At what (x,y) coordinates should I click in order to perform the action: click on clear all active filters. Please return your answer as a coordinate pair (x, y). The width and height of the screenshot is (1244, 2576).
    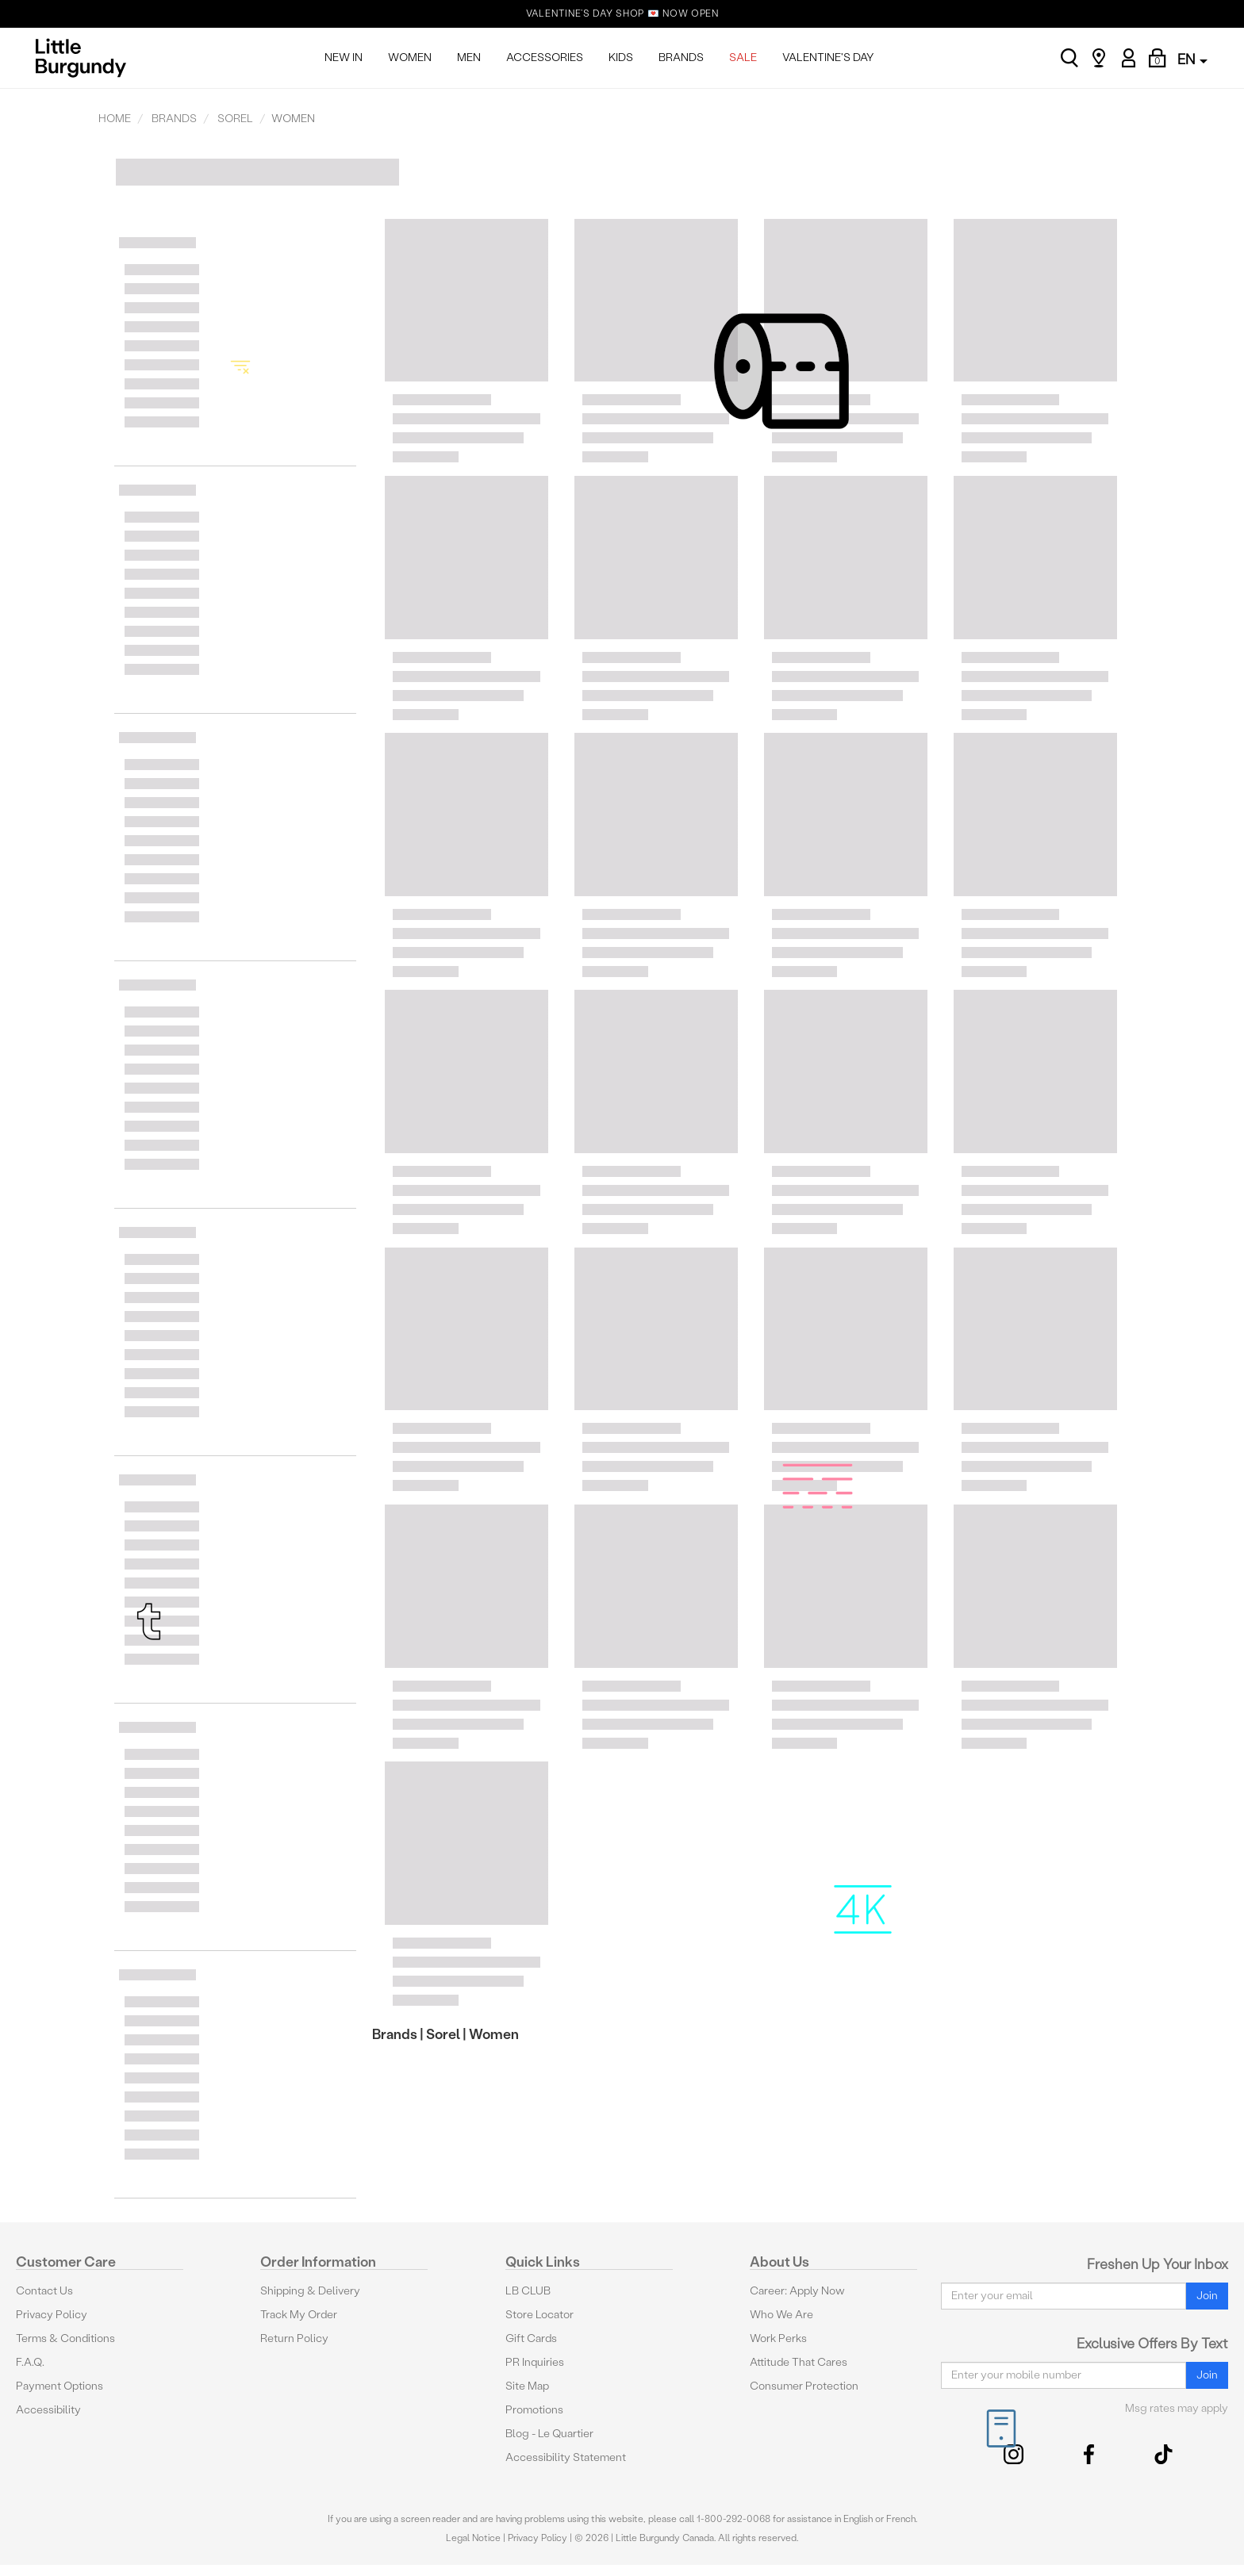
    Looking at the image, I should click on (240, 365).